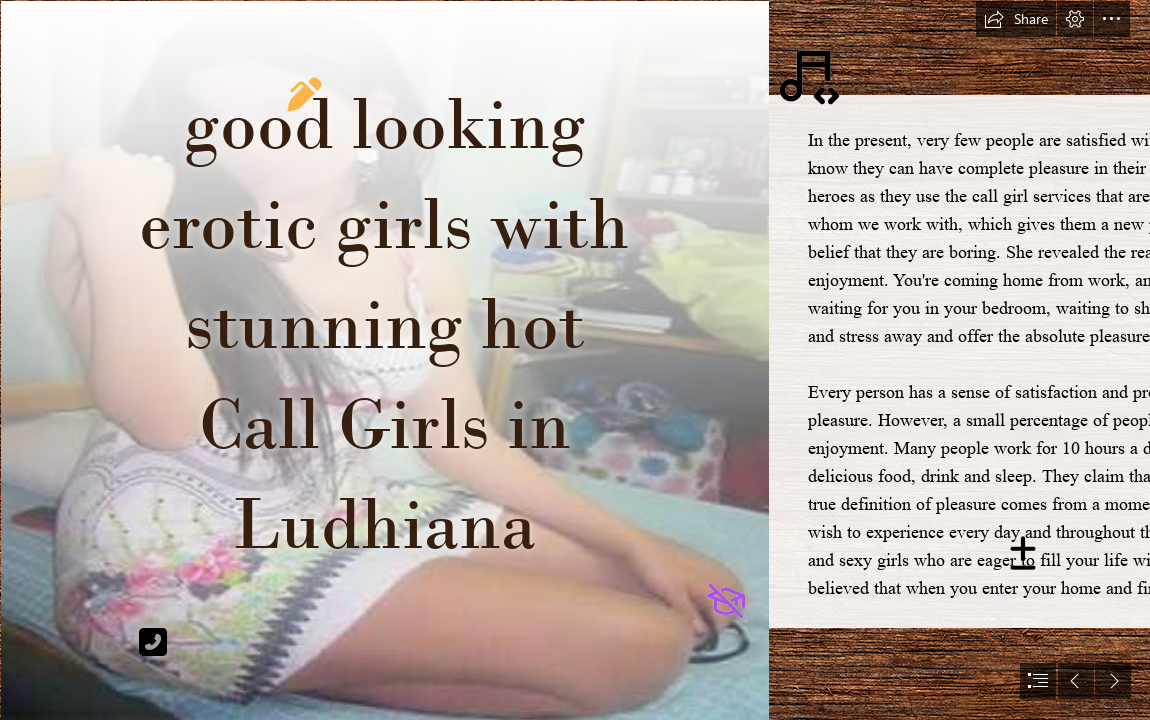 The image size is (1150, 720). I want to click on edit or modify content, so click(304, 94).